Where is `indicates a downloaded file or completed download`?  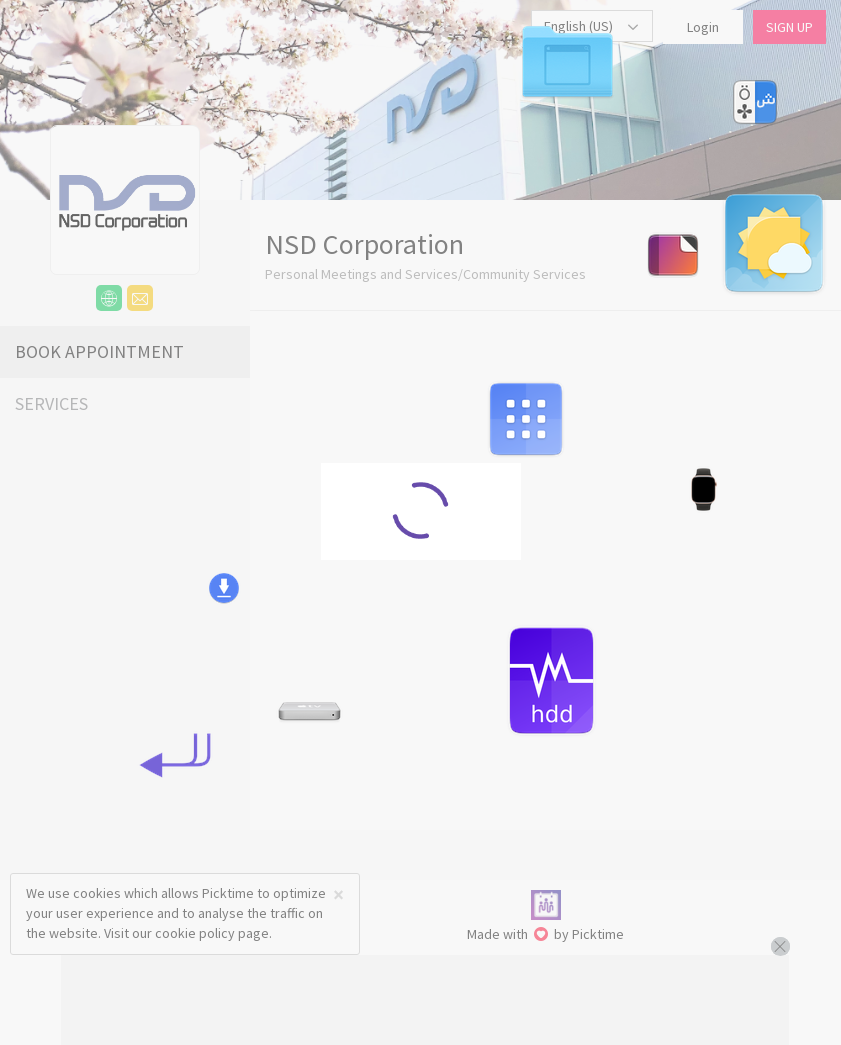 indicates a downloaded file or completed download is located at coordinates (224, 588).